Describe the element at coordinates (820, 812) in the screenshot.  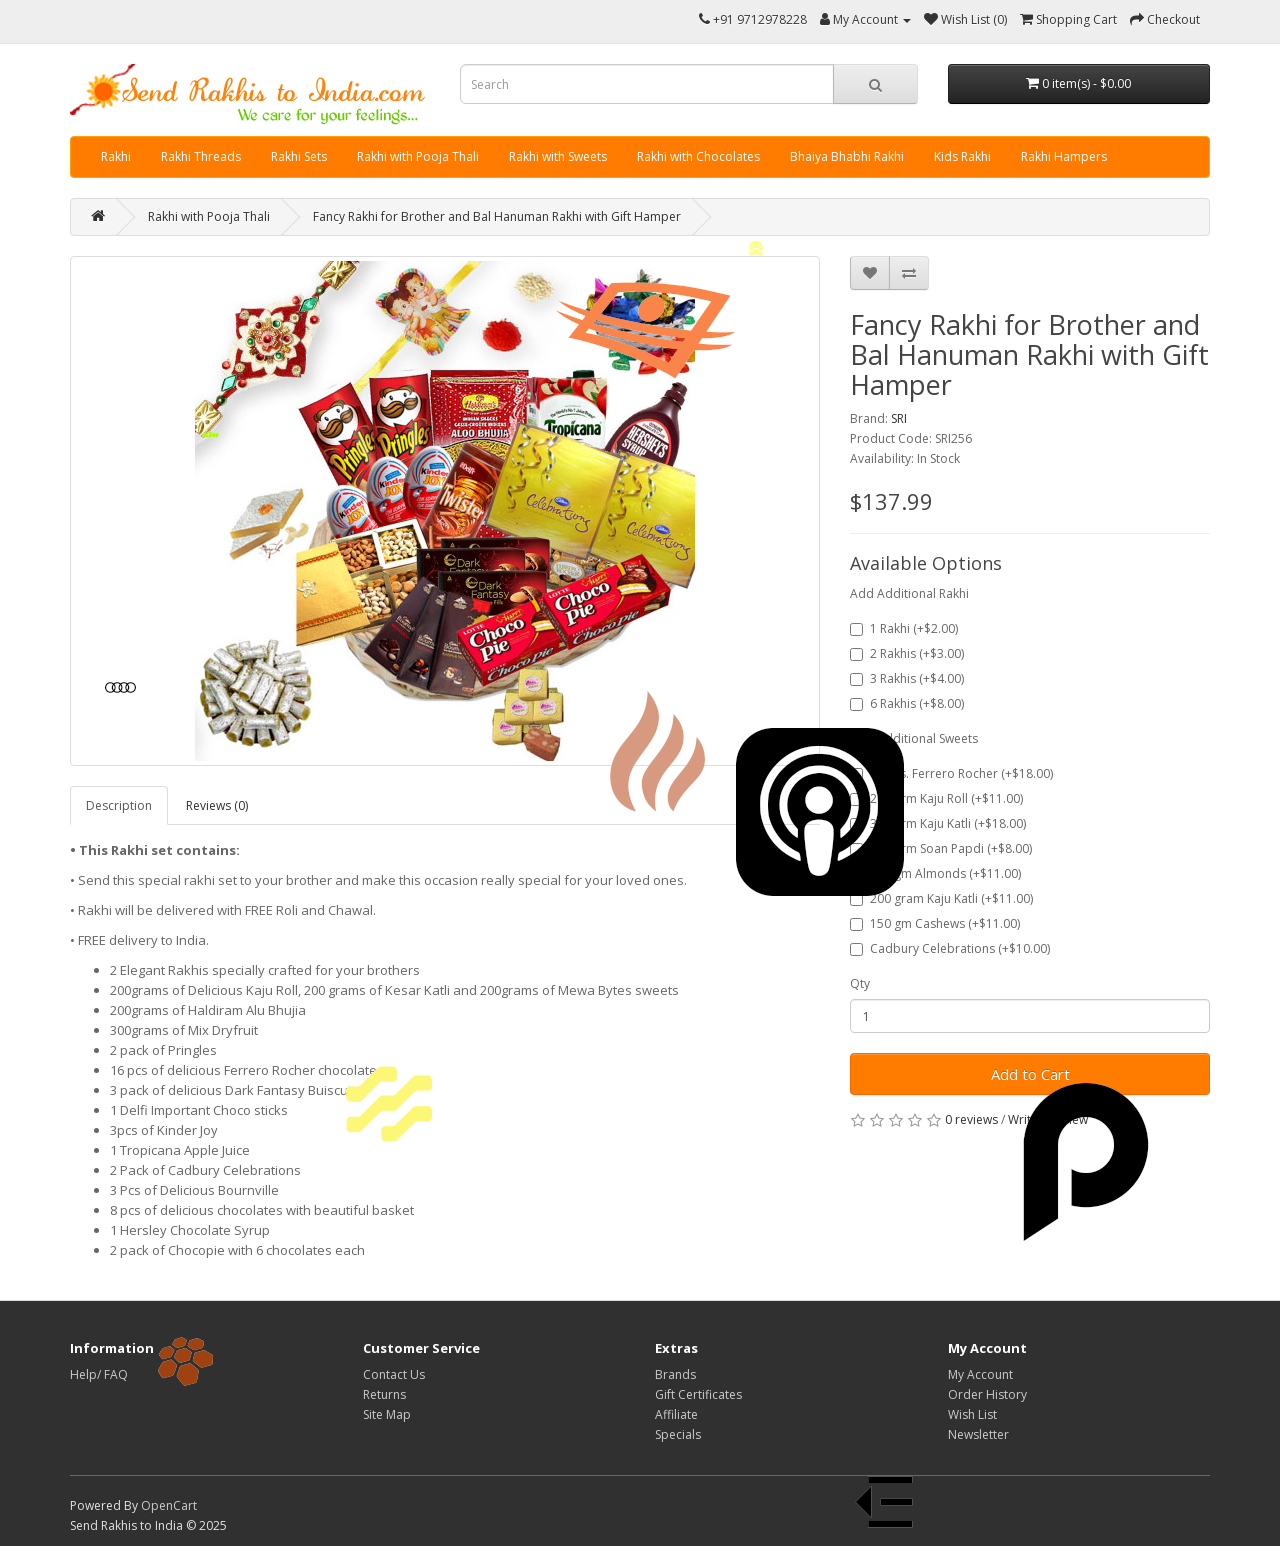
I see `open apple podcasts app` at that location.